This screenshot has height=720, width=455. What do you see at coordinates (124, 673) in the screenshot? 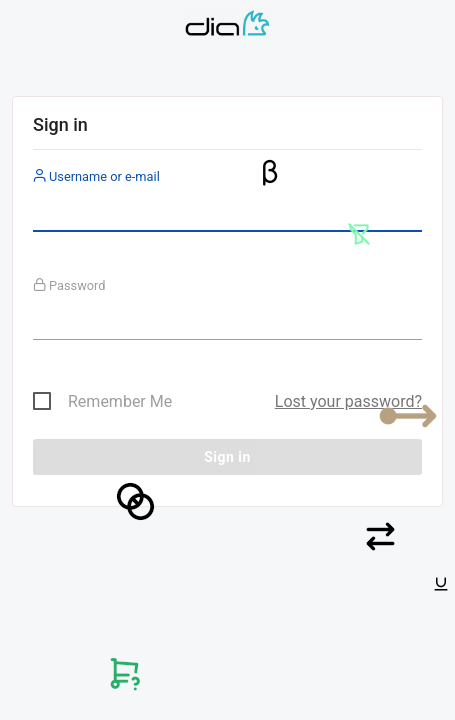
I see `get help with your shopping cart` at bounding box center [124, 673].